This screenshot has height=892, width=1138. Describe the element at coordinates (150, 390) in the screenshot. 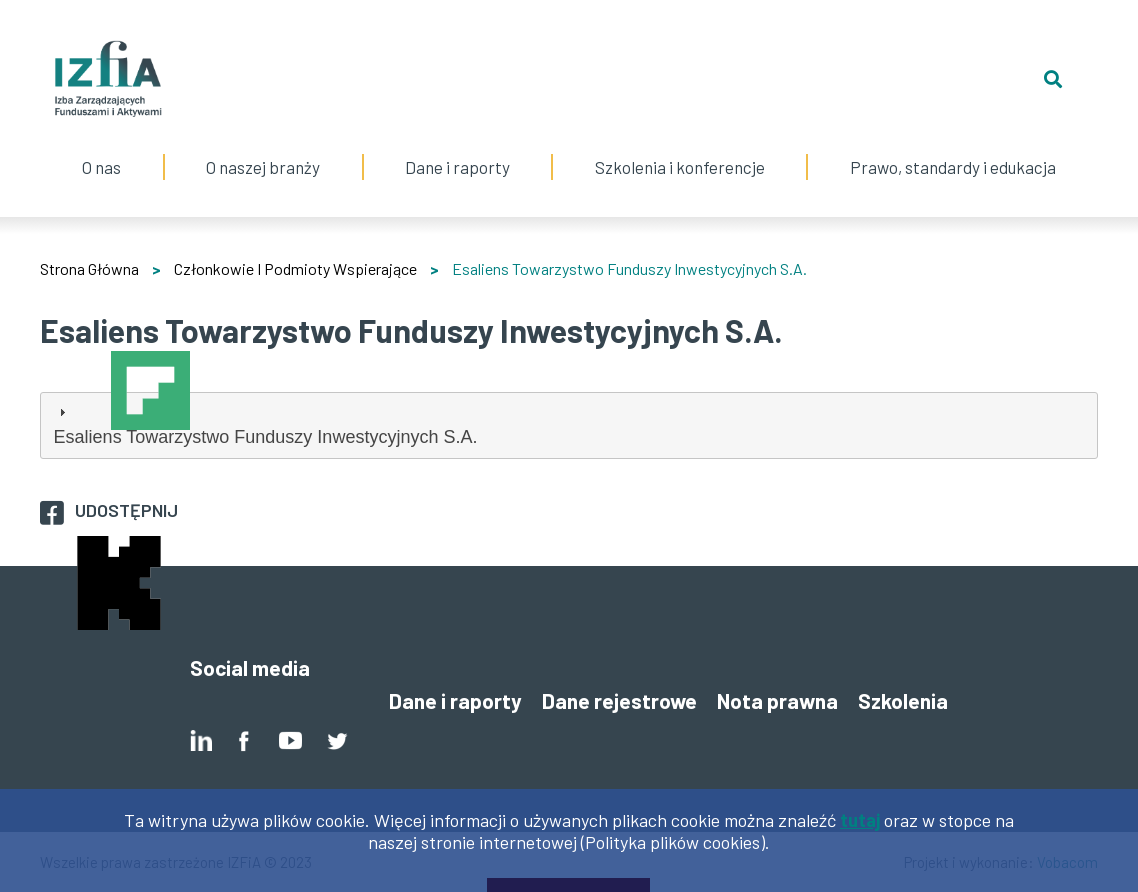

I see `open Flipboard app` at that location.